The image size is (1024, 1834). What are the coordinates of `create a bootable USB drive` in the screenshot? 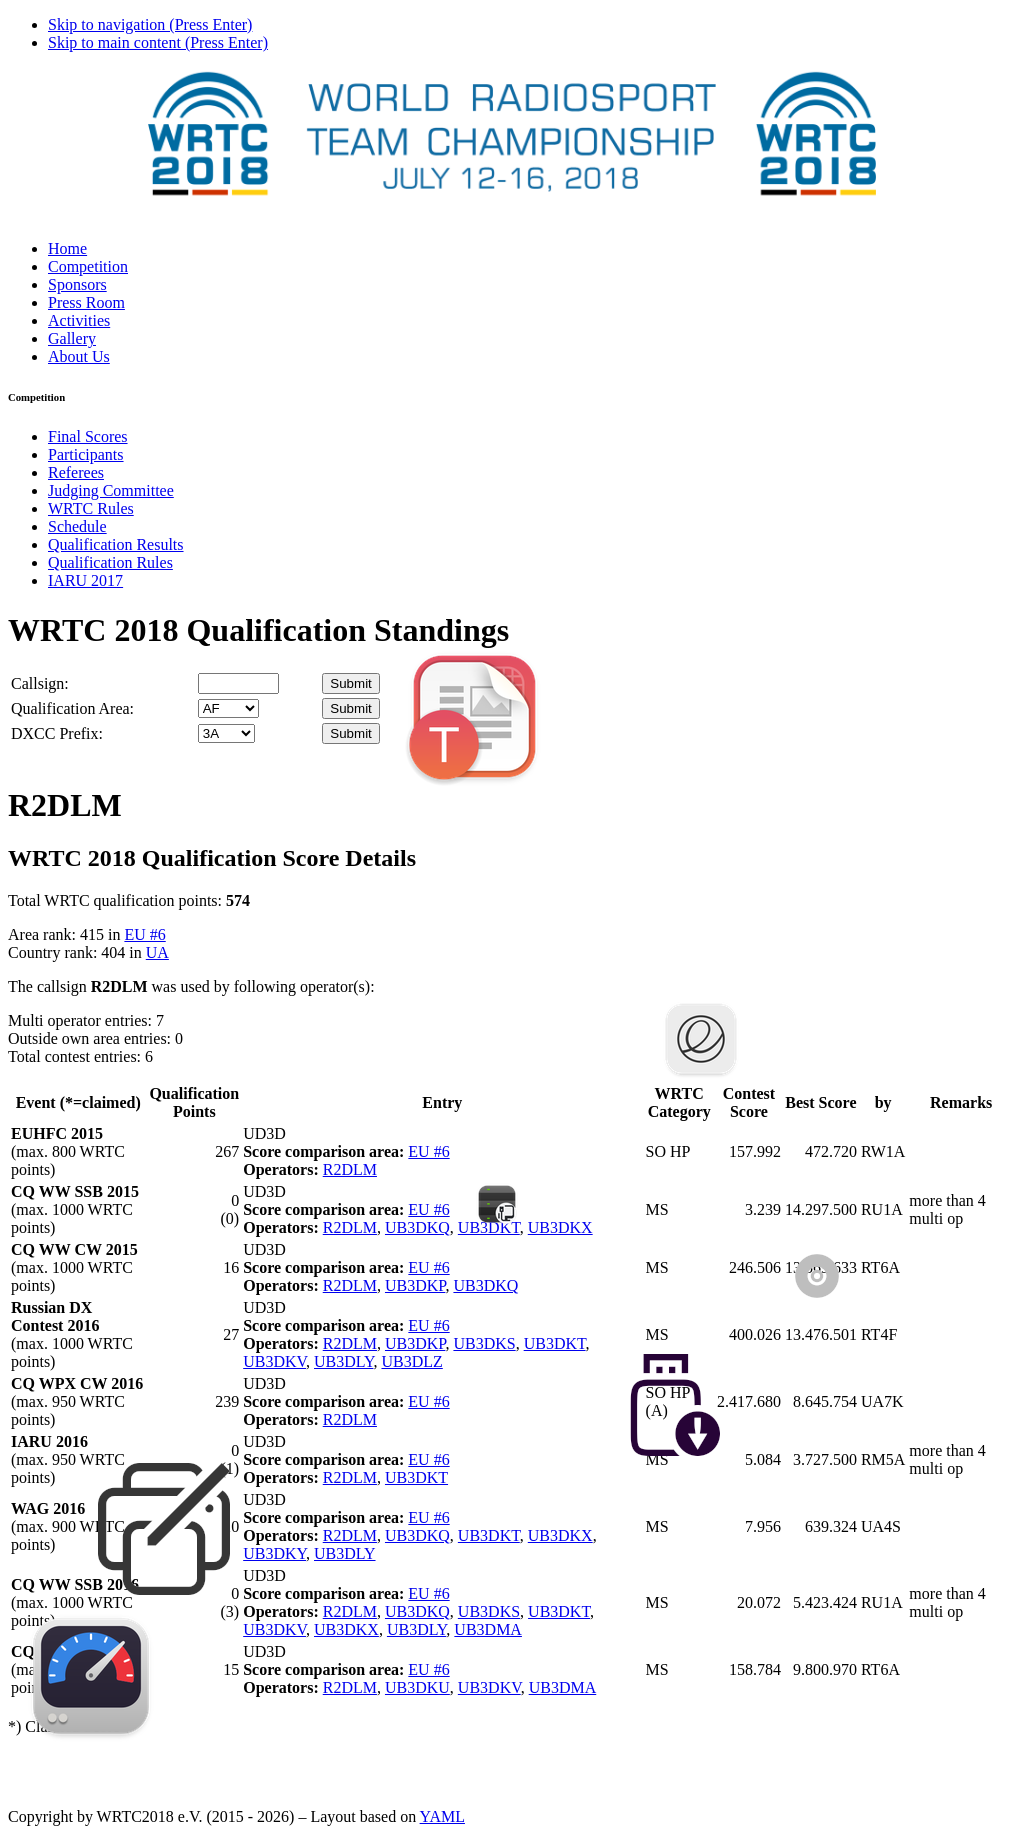 It's located at (669, 1405).